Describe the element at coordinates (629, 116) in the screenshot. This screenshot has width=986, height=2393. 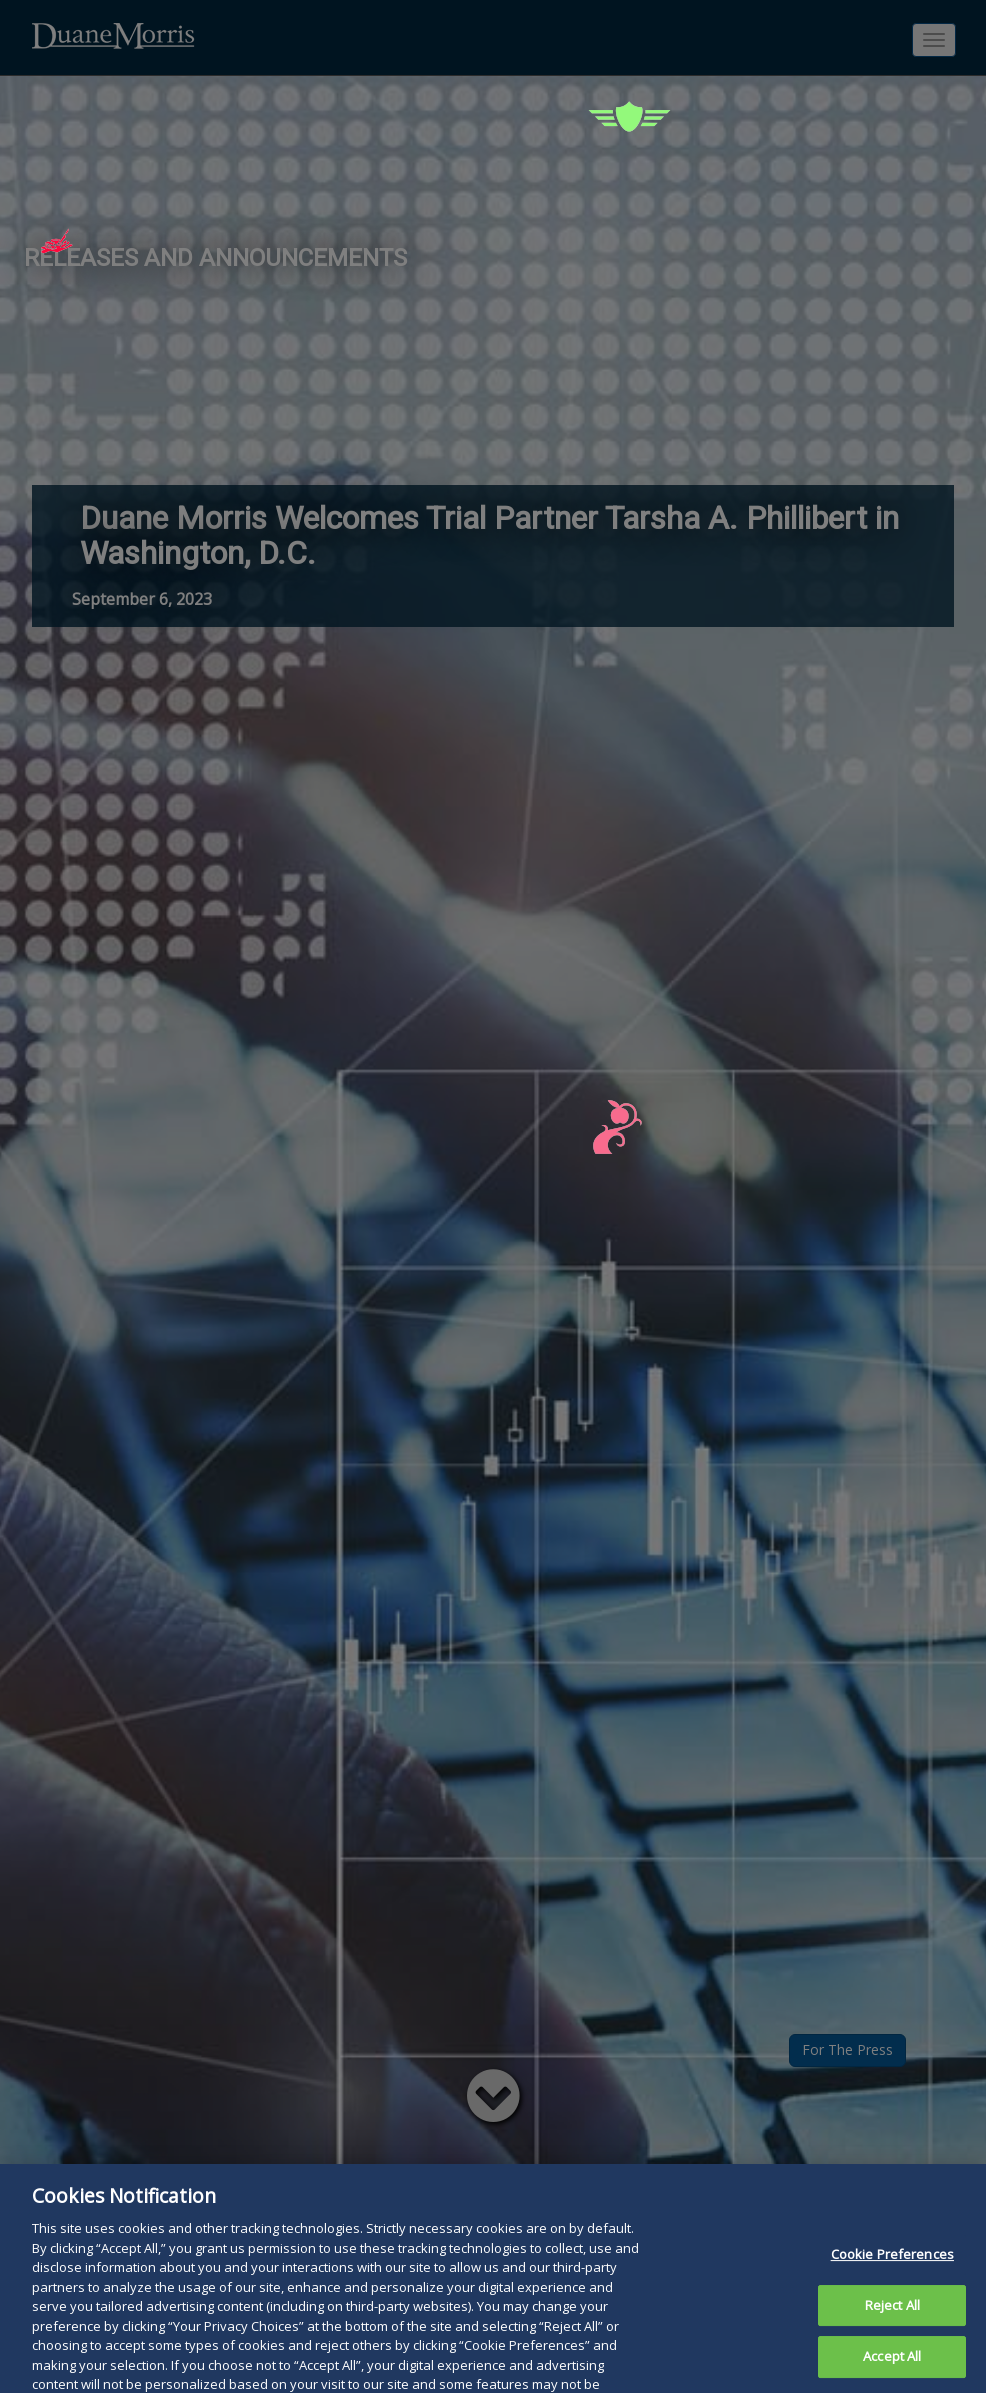
I see `air force or military aviation badge` at that location.